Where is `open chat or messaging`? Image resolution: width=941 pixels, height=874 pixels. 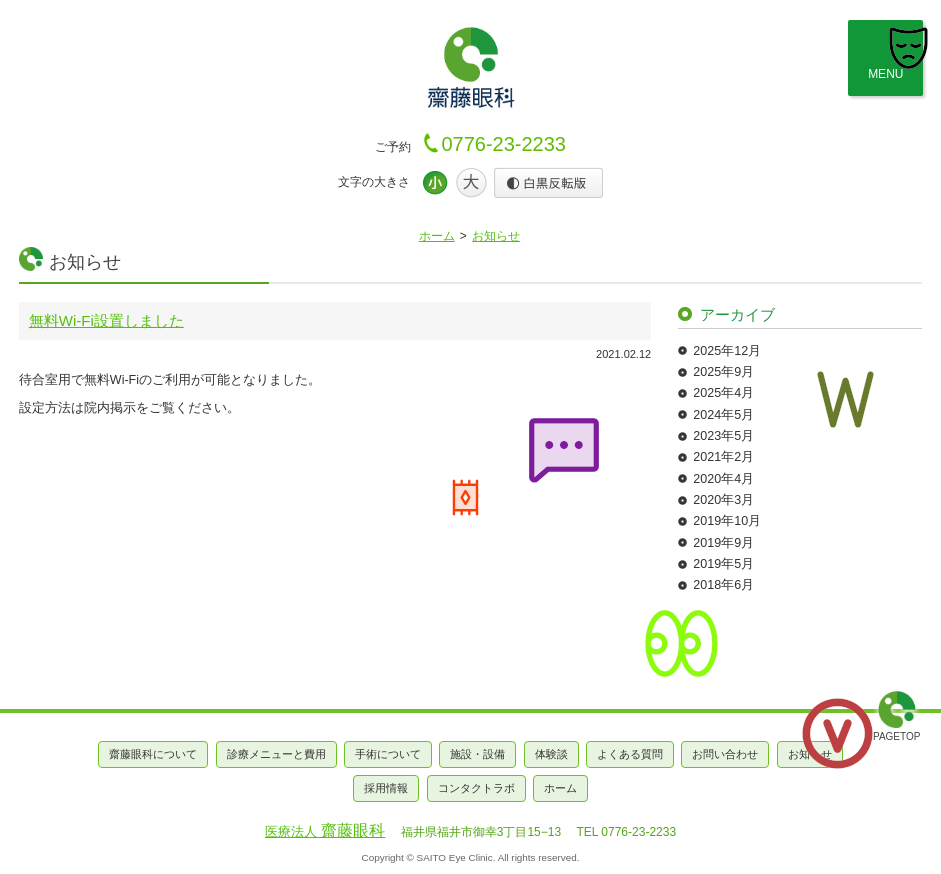 open chat or messaging is located at coordinates (564, 445).